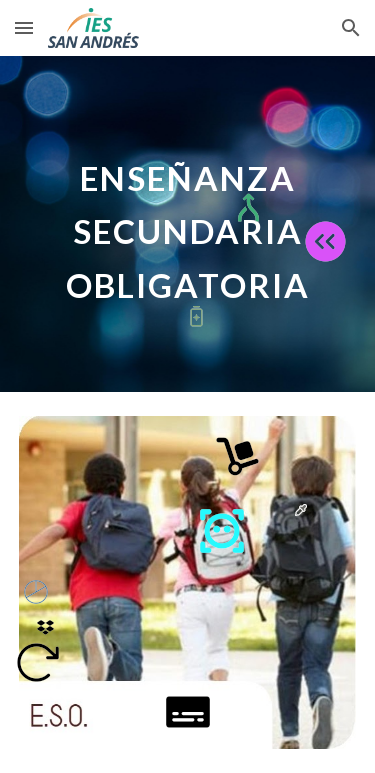 This screenshot has height=773, width=375. Describe the element at coordinates (222, 531) in the screenshot. I see `scan face to unlock or authenticate` at that location.